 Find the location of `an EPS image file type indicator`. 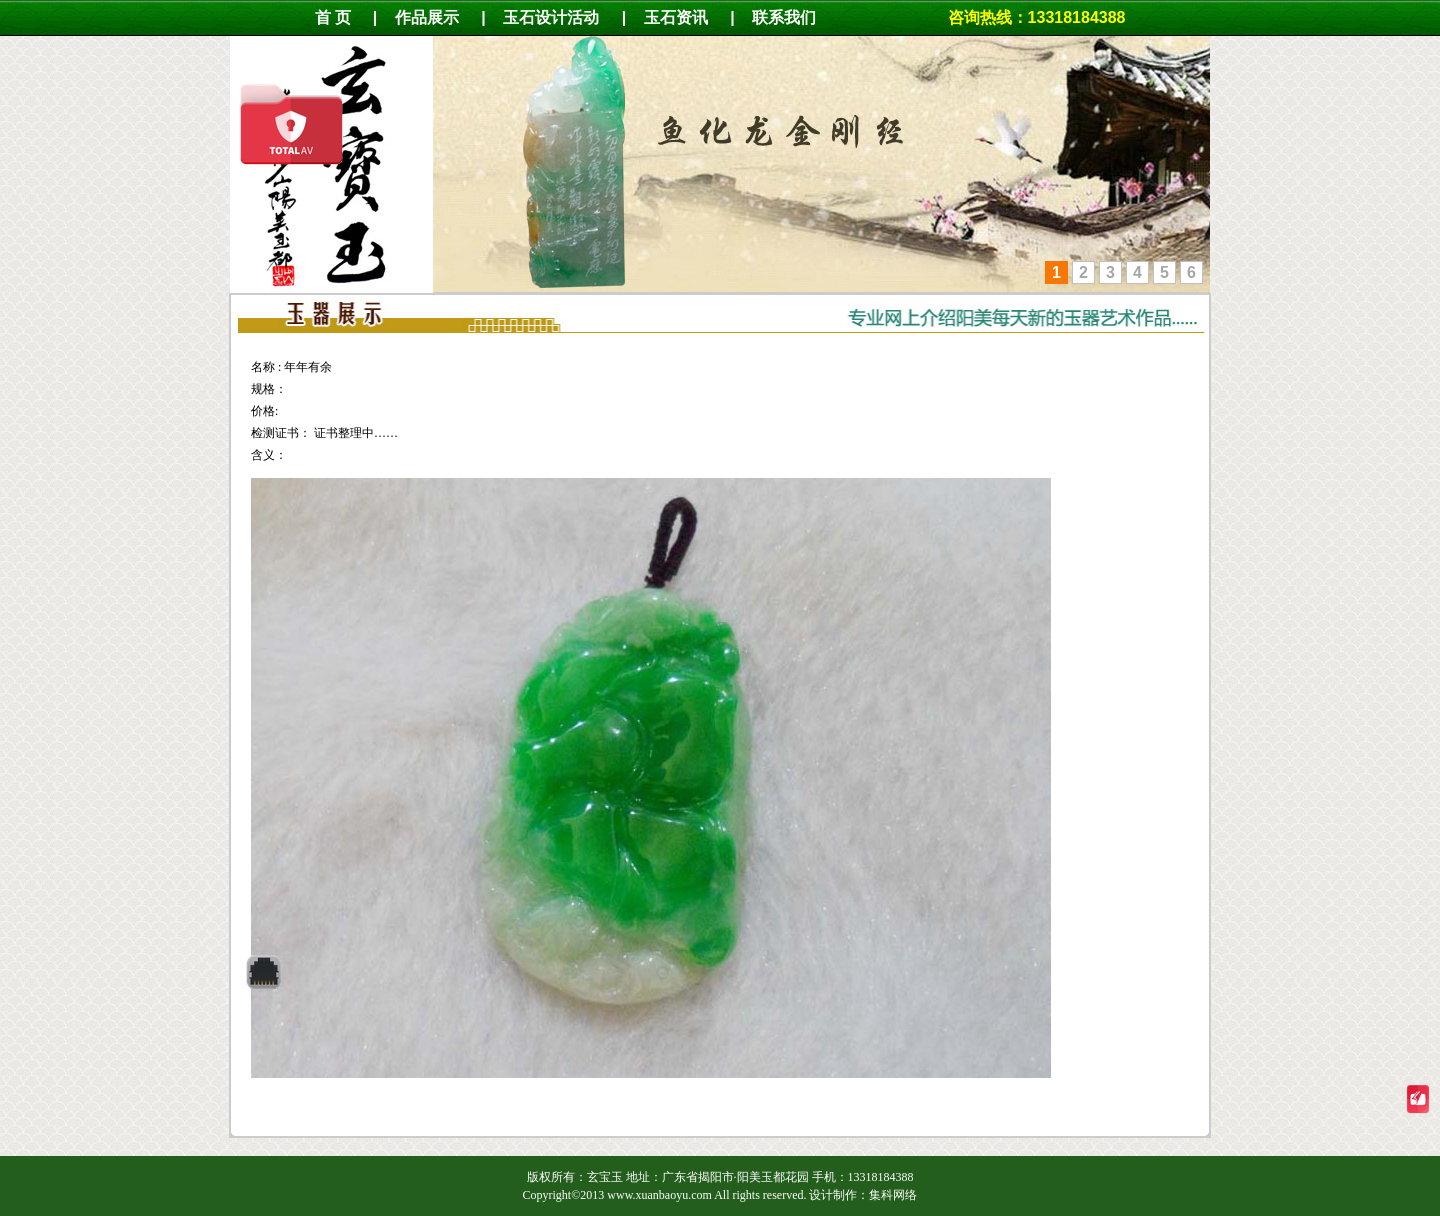

an EPS image file type indicator is located at coordinates (1418, 1099).